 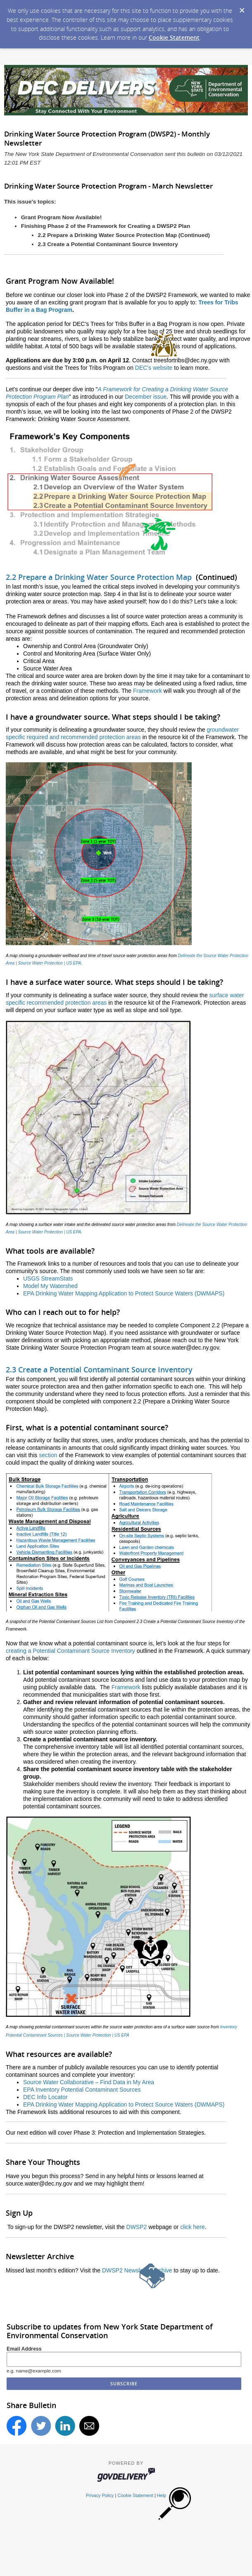 I want to click on access goblin camp location in game, so click(x=164, y=343).